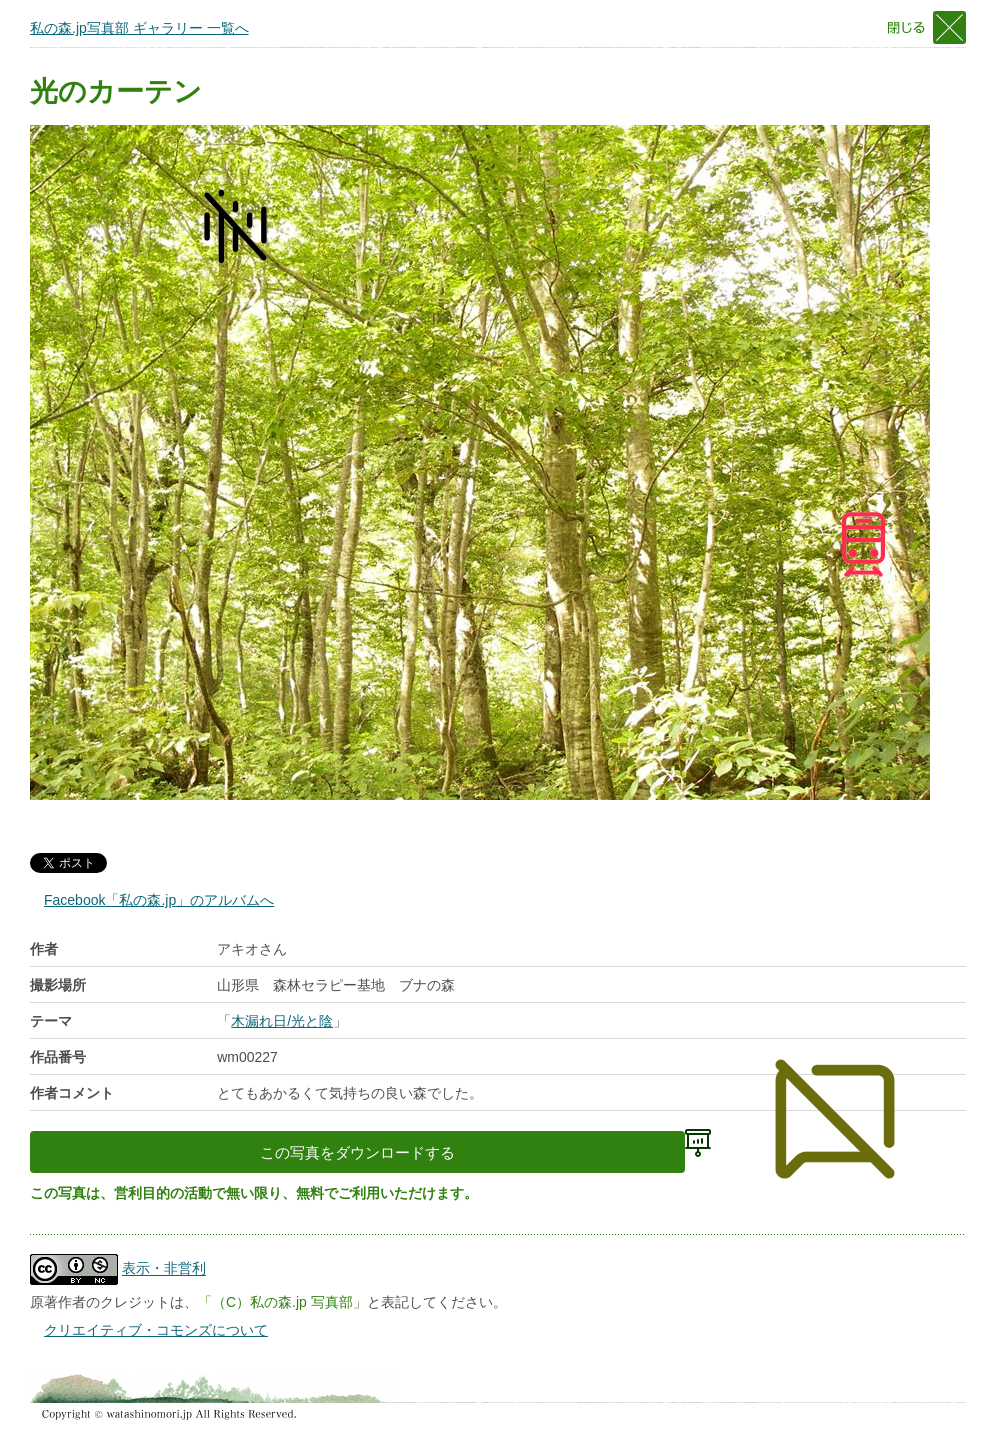 The width and height of the screenshot is (996, 1453). I want to click on view subway or metro transit options, so click(863, 544).